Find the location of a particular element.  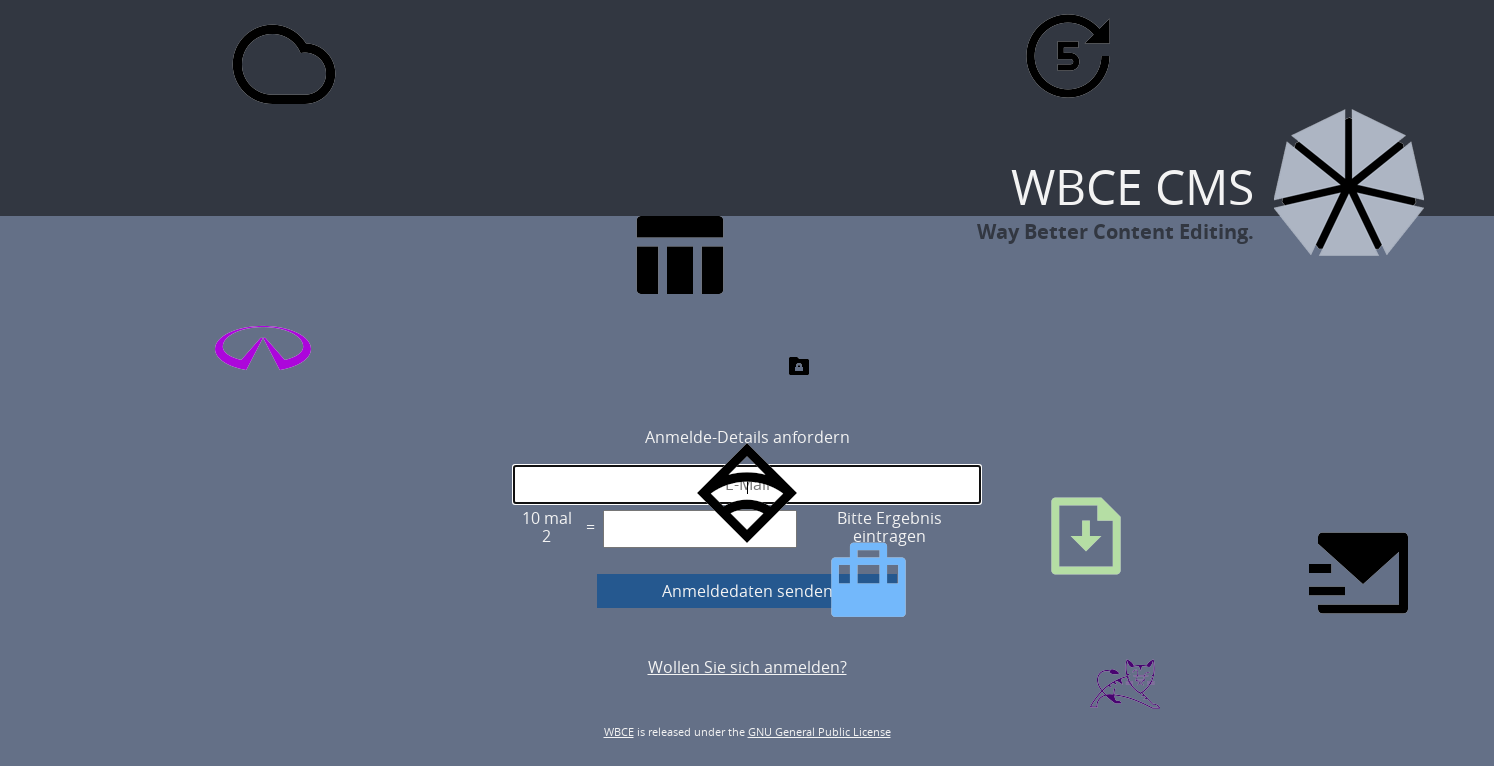

Infiniti brand logo is located at coordinates (263, 348).